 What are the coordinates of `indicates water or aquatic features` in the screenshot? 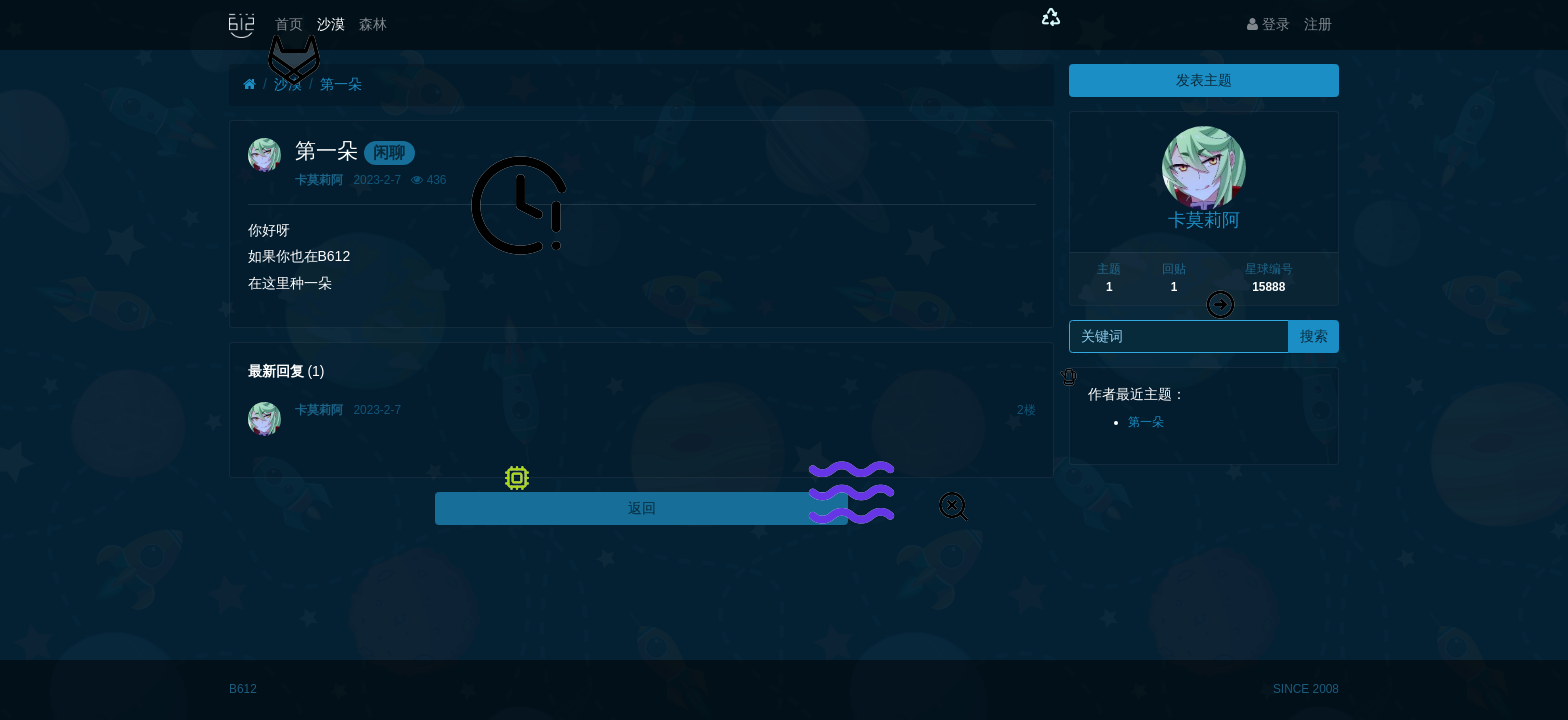 It's located at (851, 492).